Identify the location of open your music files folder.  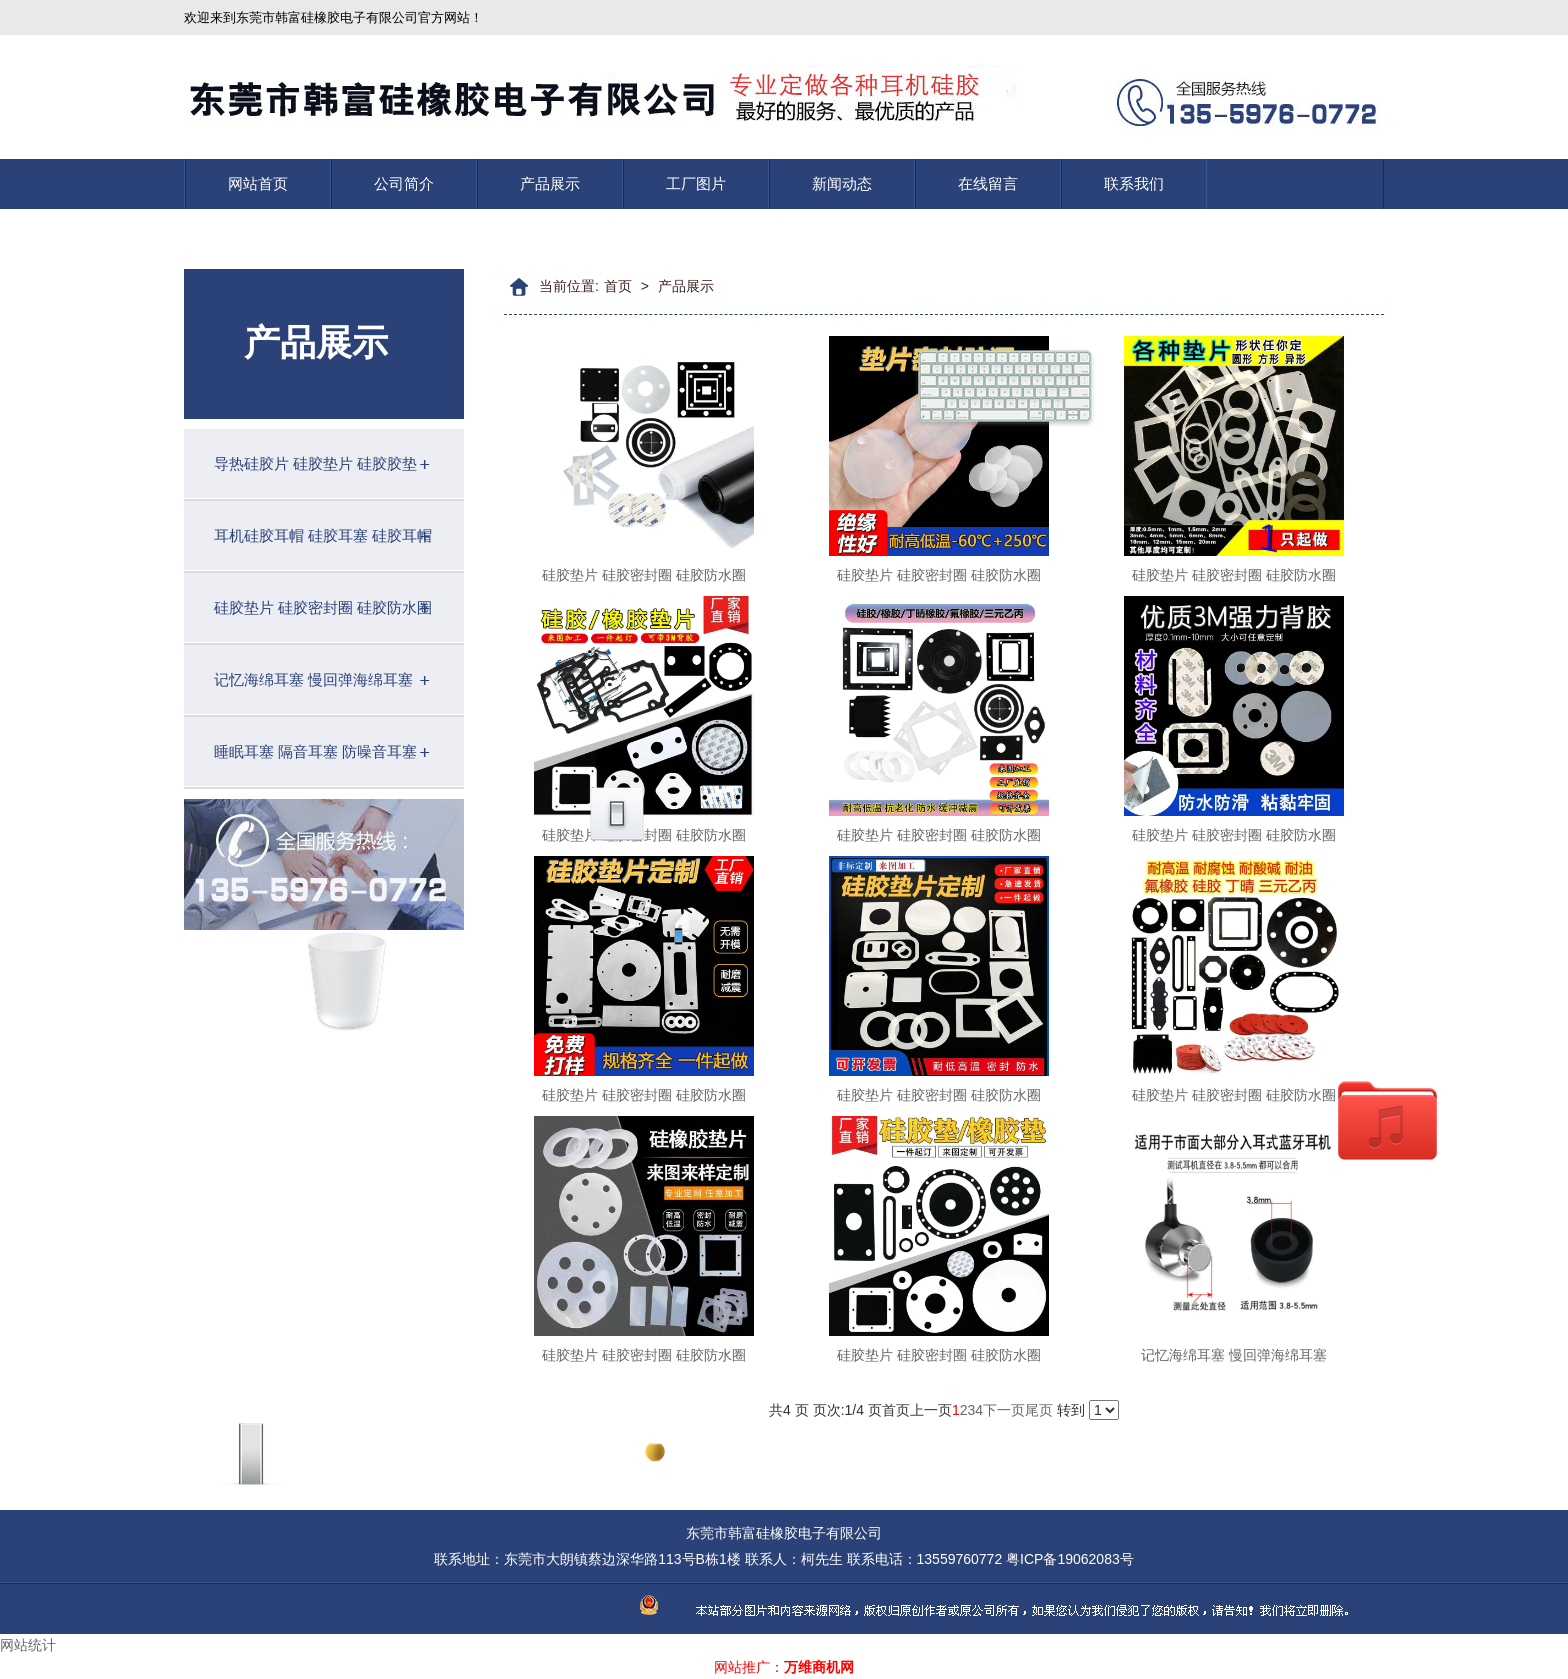
(1387, 1120).